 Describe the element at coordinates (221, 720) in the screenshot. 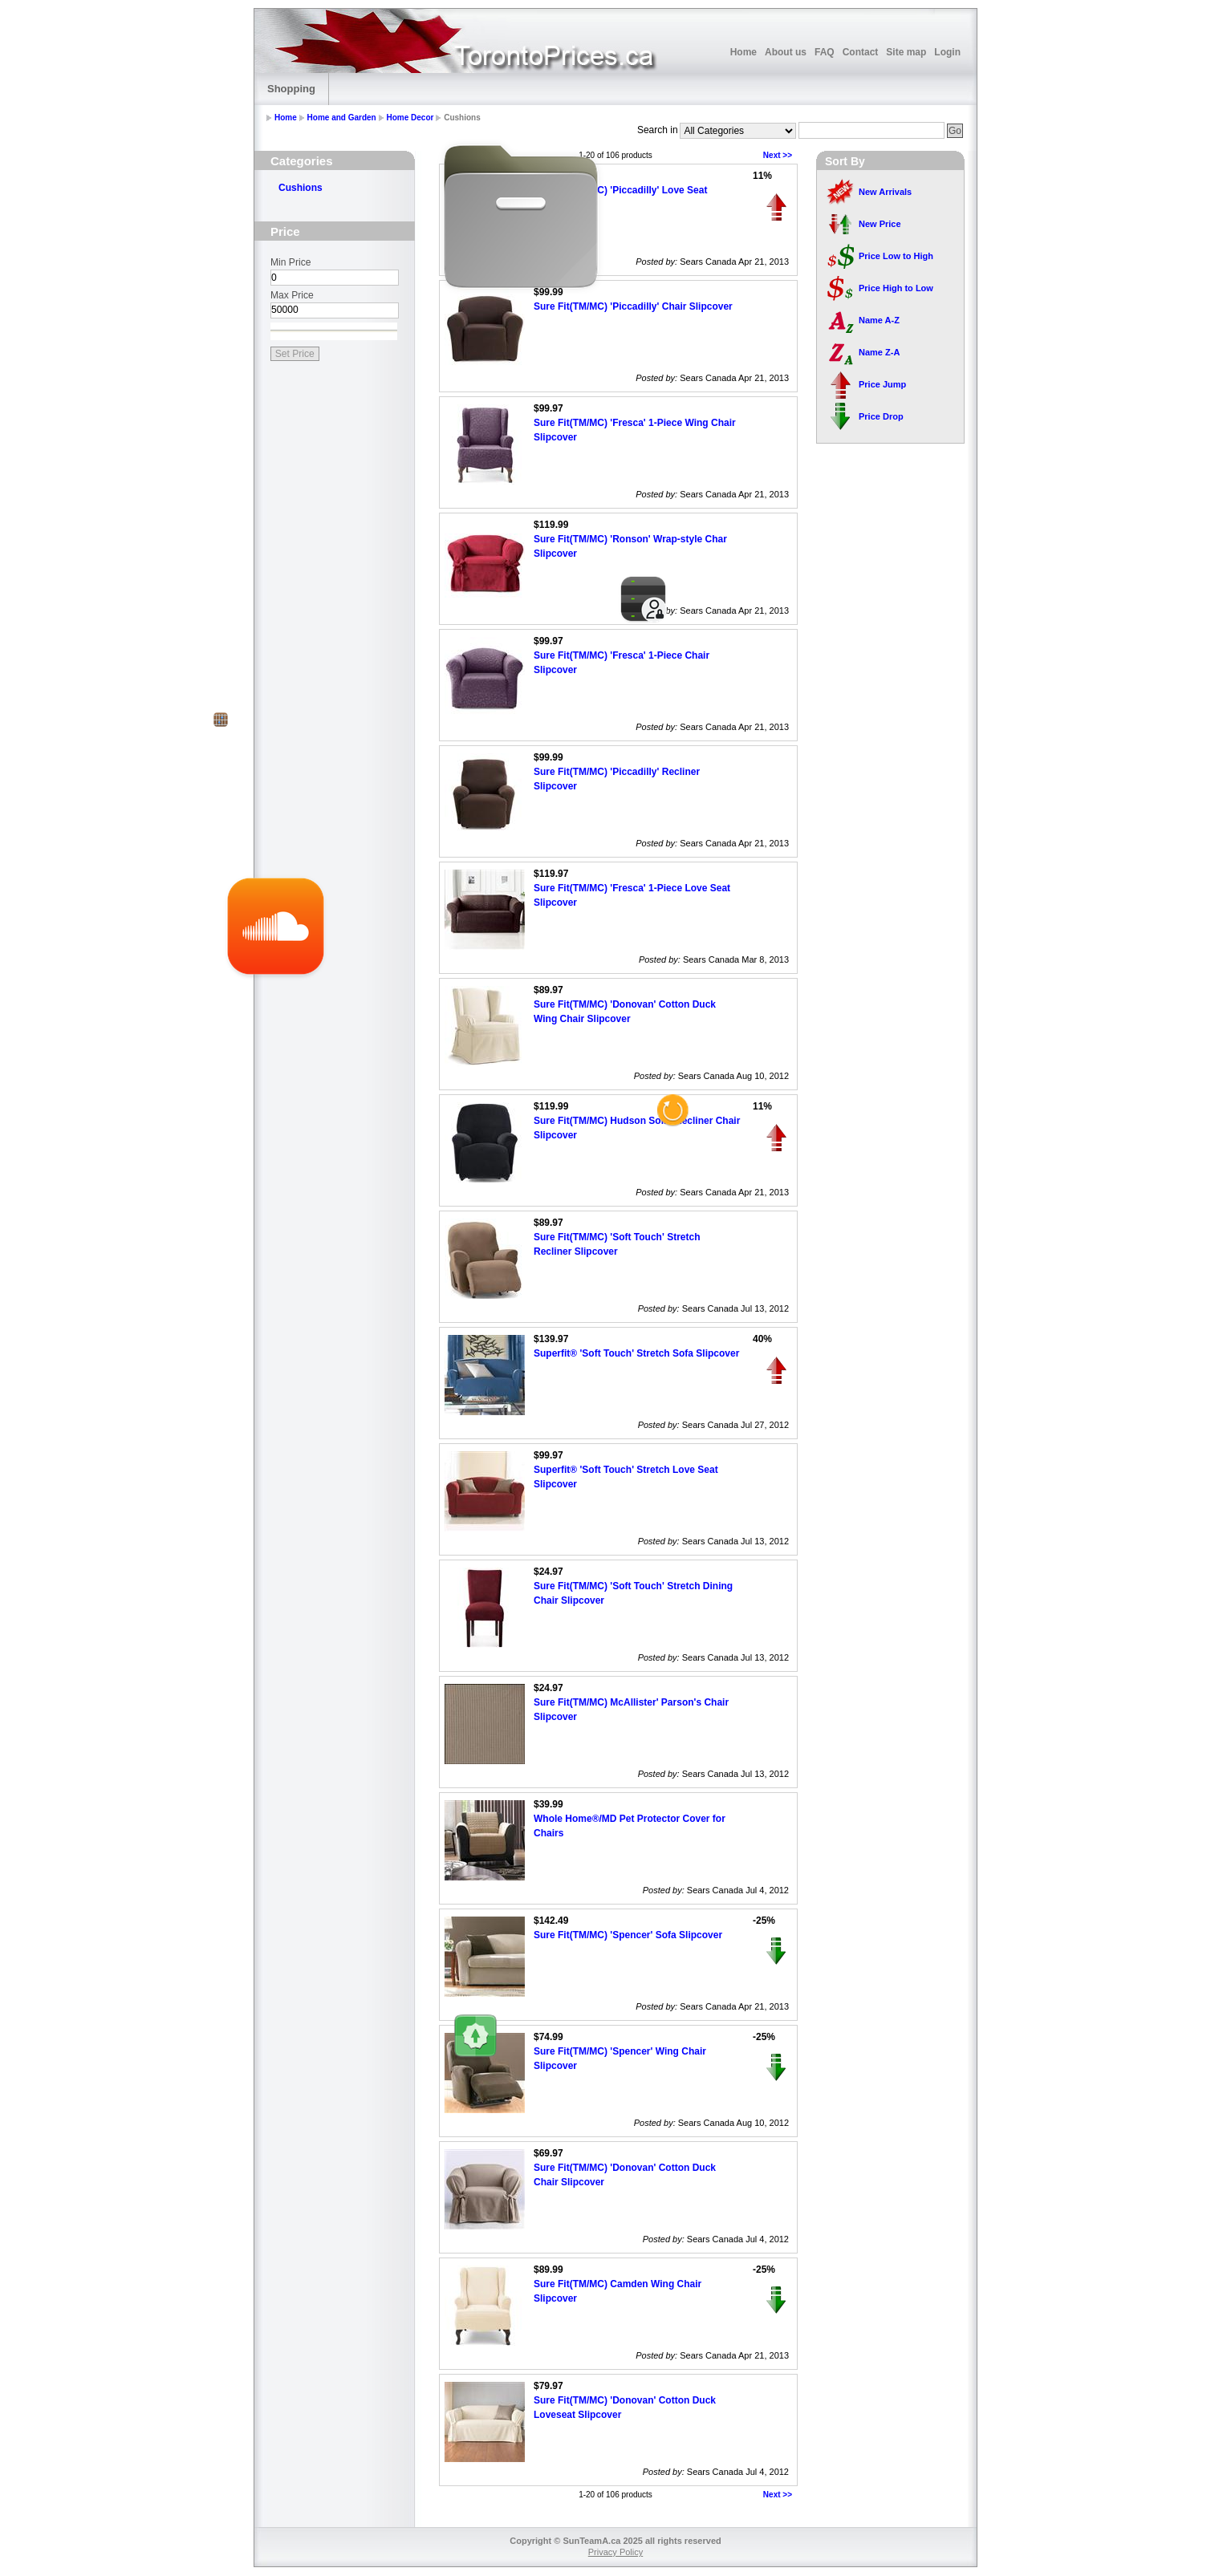

I see `open fretboard app for learning guitar chords` at that location.